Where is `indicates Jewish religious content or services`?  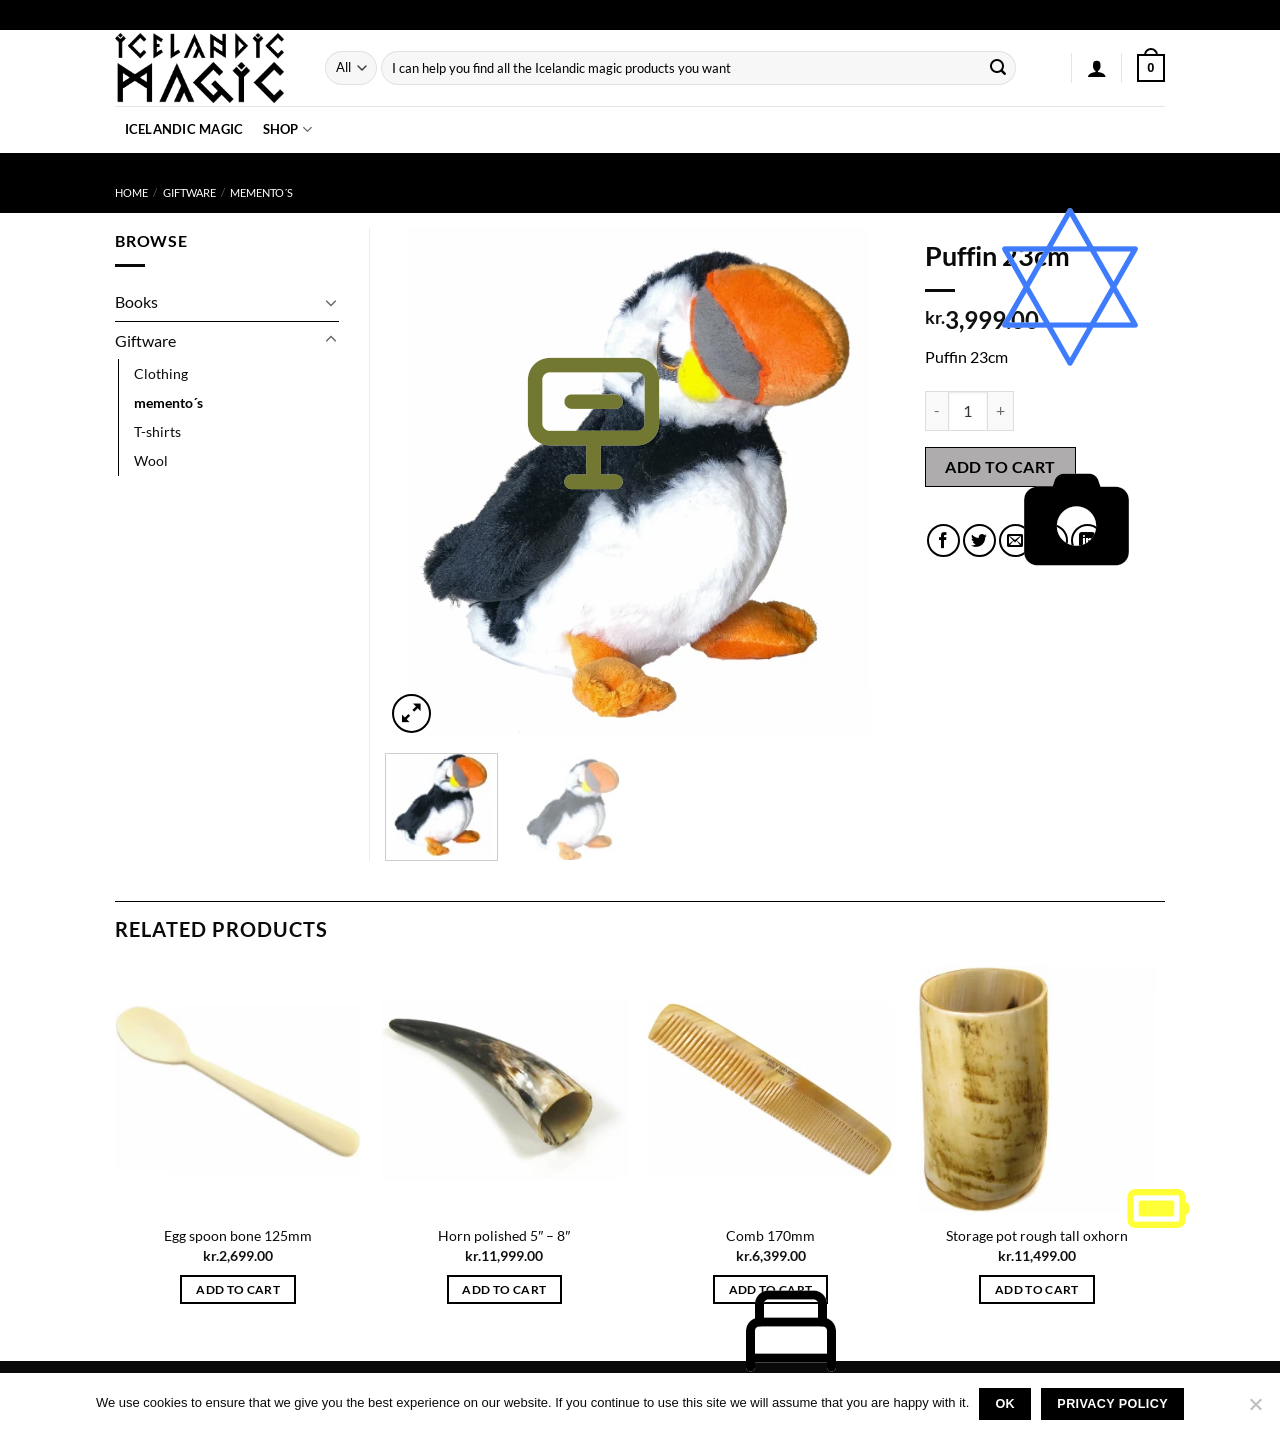 indicates Jewish religious content or services is located at coordinates (1070, 287).